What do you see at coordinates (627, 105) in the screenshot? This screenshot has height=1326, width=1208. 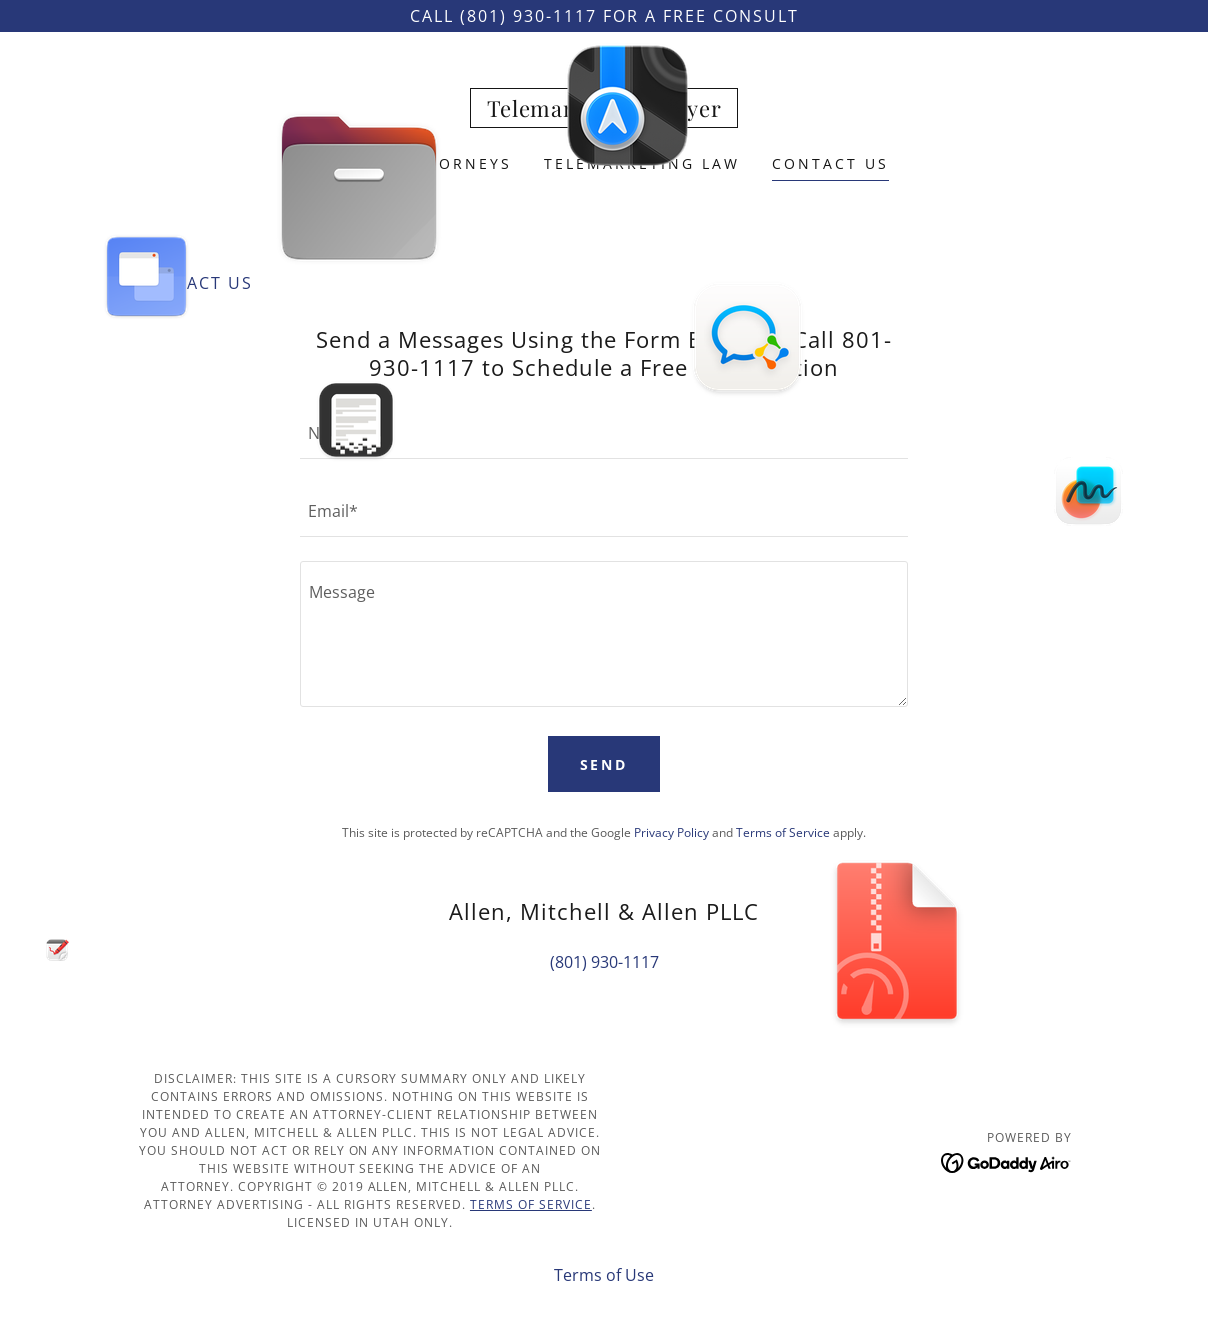 I see `open apple maps` at bounding box center [627, 105].